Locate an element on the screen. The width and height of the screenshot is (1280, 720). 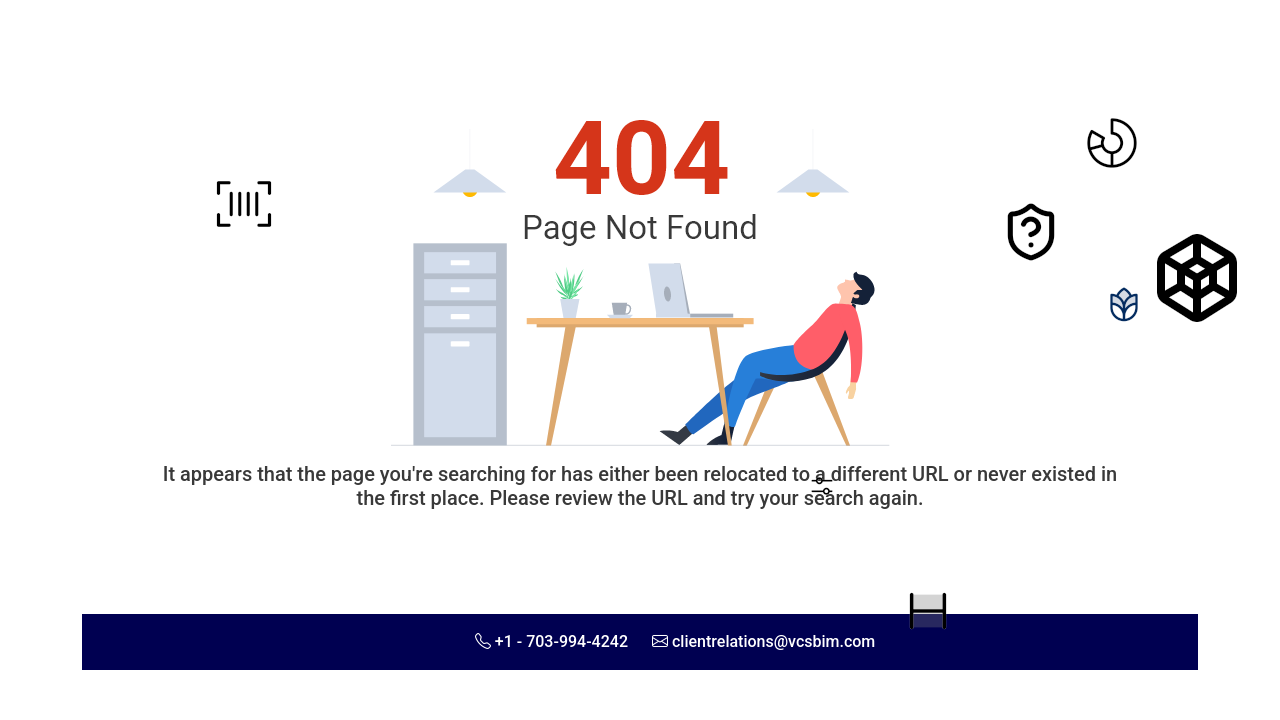
adjust settings or preferences is located at coordinates (822, 486).